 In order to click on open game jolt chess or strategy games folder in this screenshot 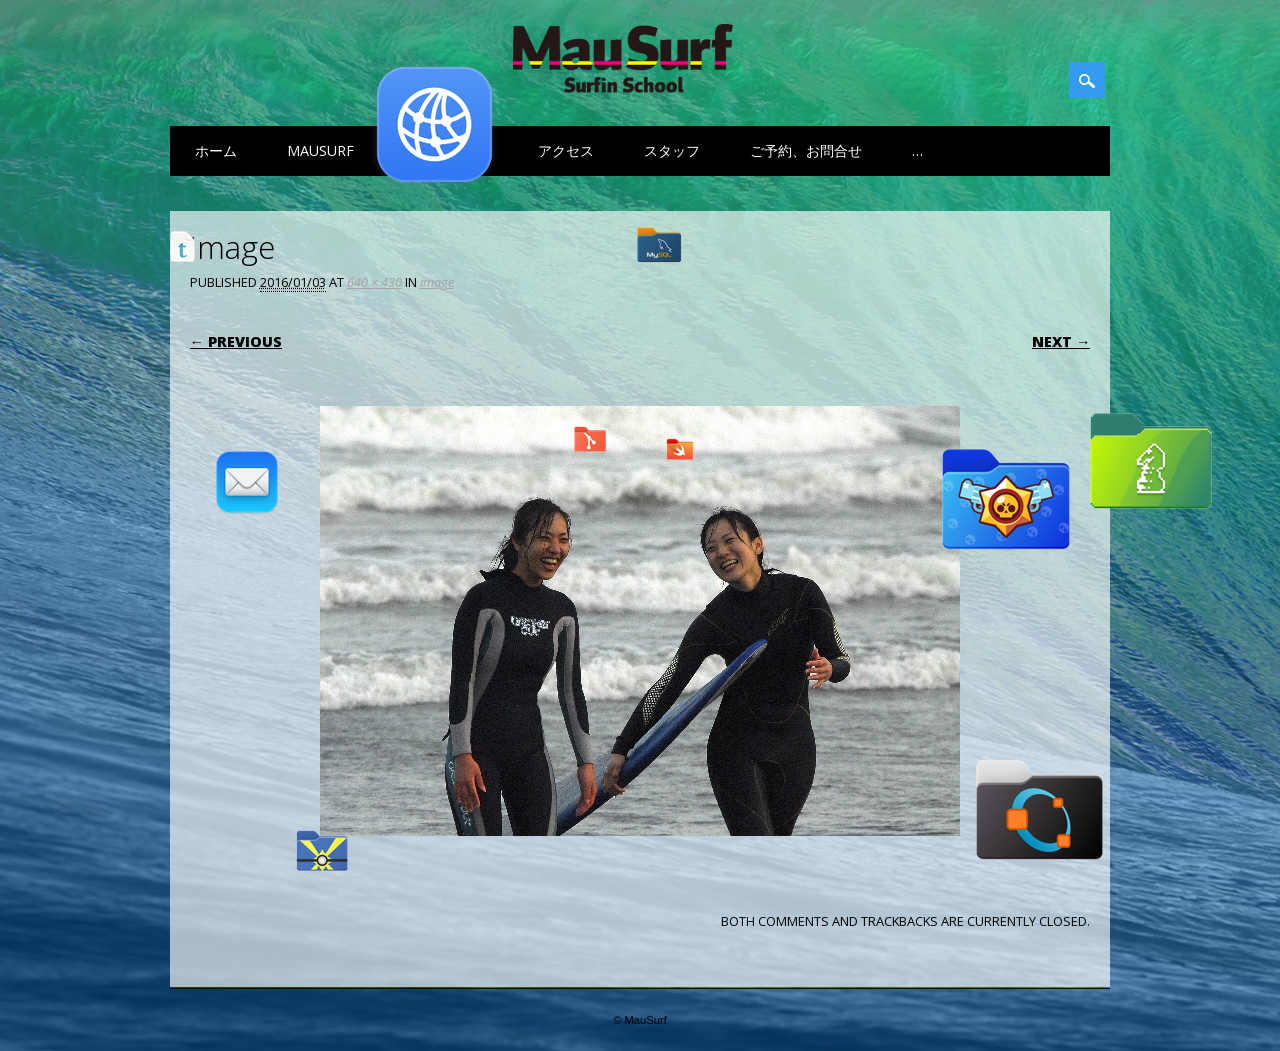, I will do `click(1151, 464)`.